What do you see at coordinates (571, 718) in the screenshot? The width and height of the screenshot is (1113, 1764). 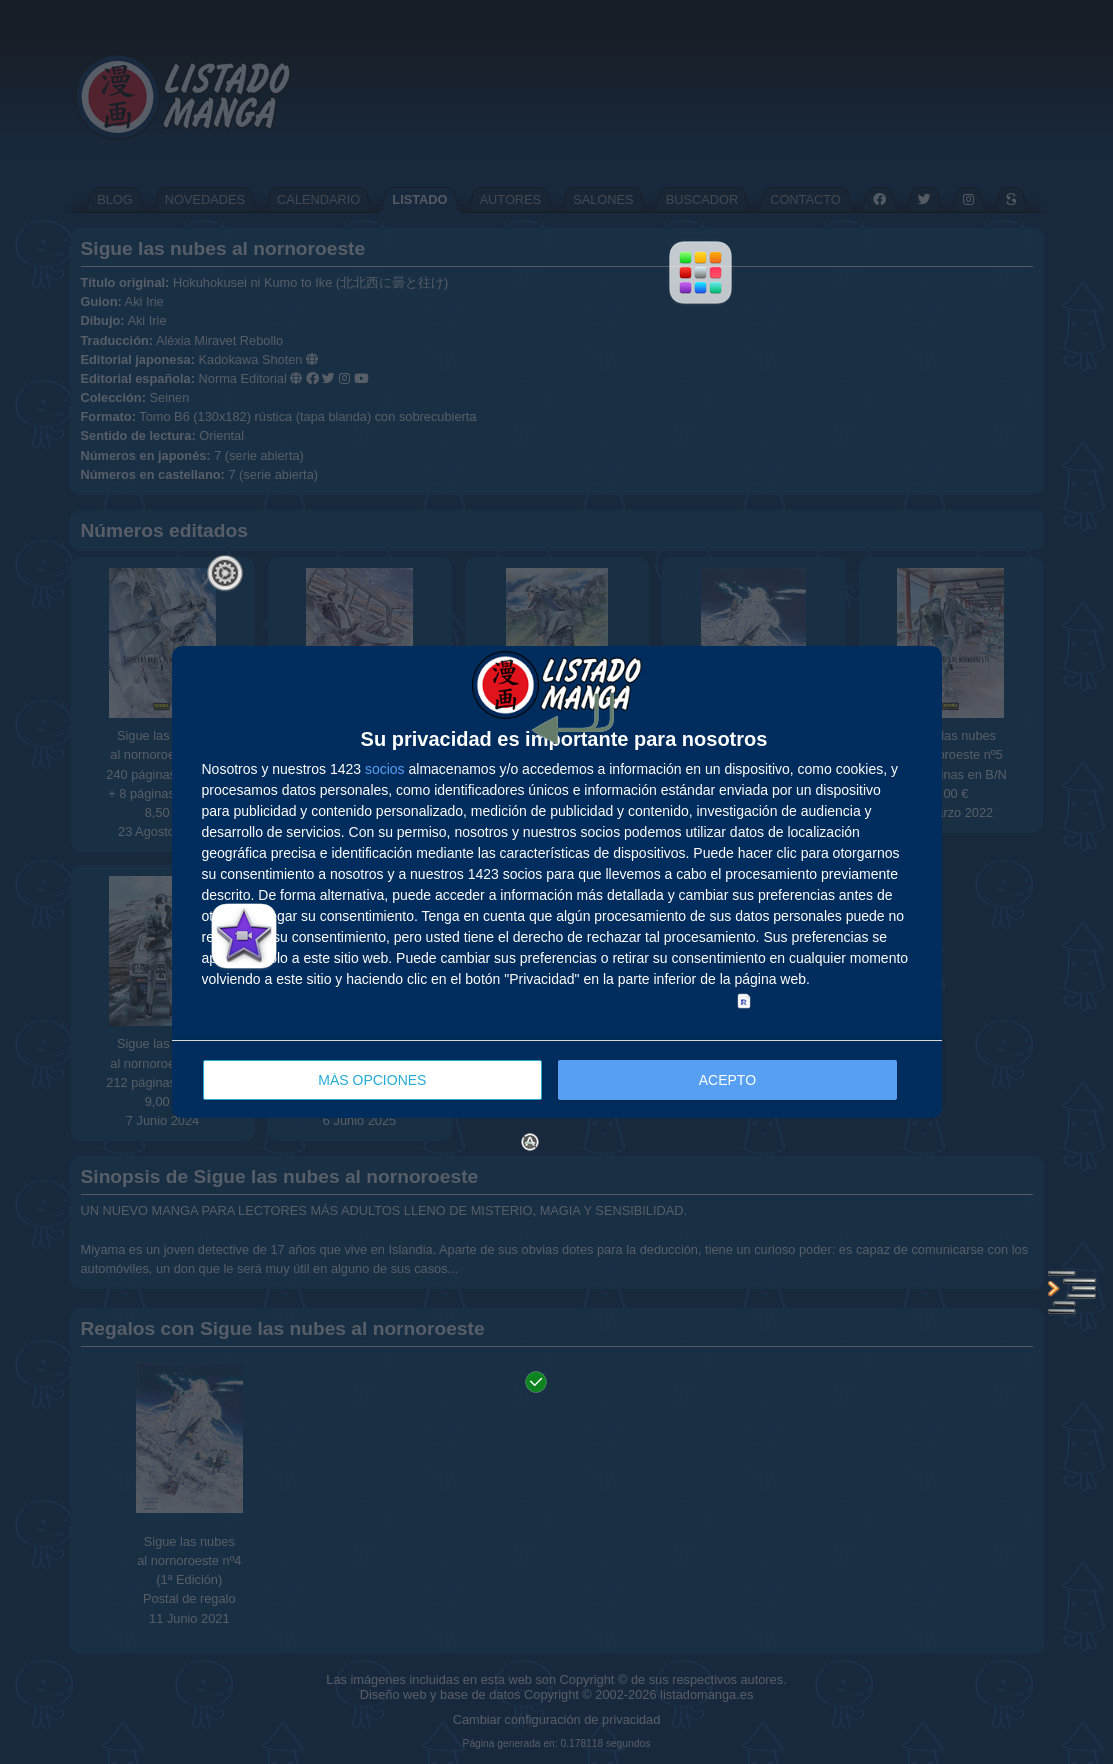 I see `reply to all recipients of an email` at bounding box center [571, 718].